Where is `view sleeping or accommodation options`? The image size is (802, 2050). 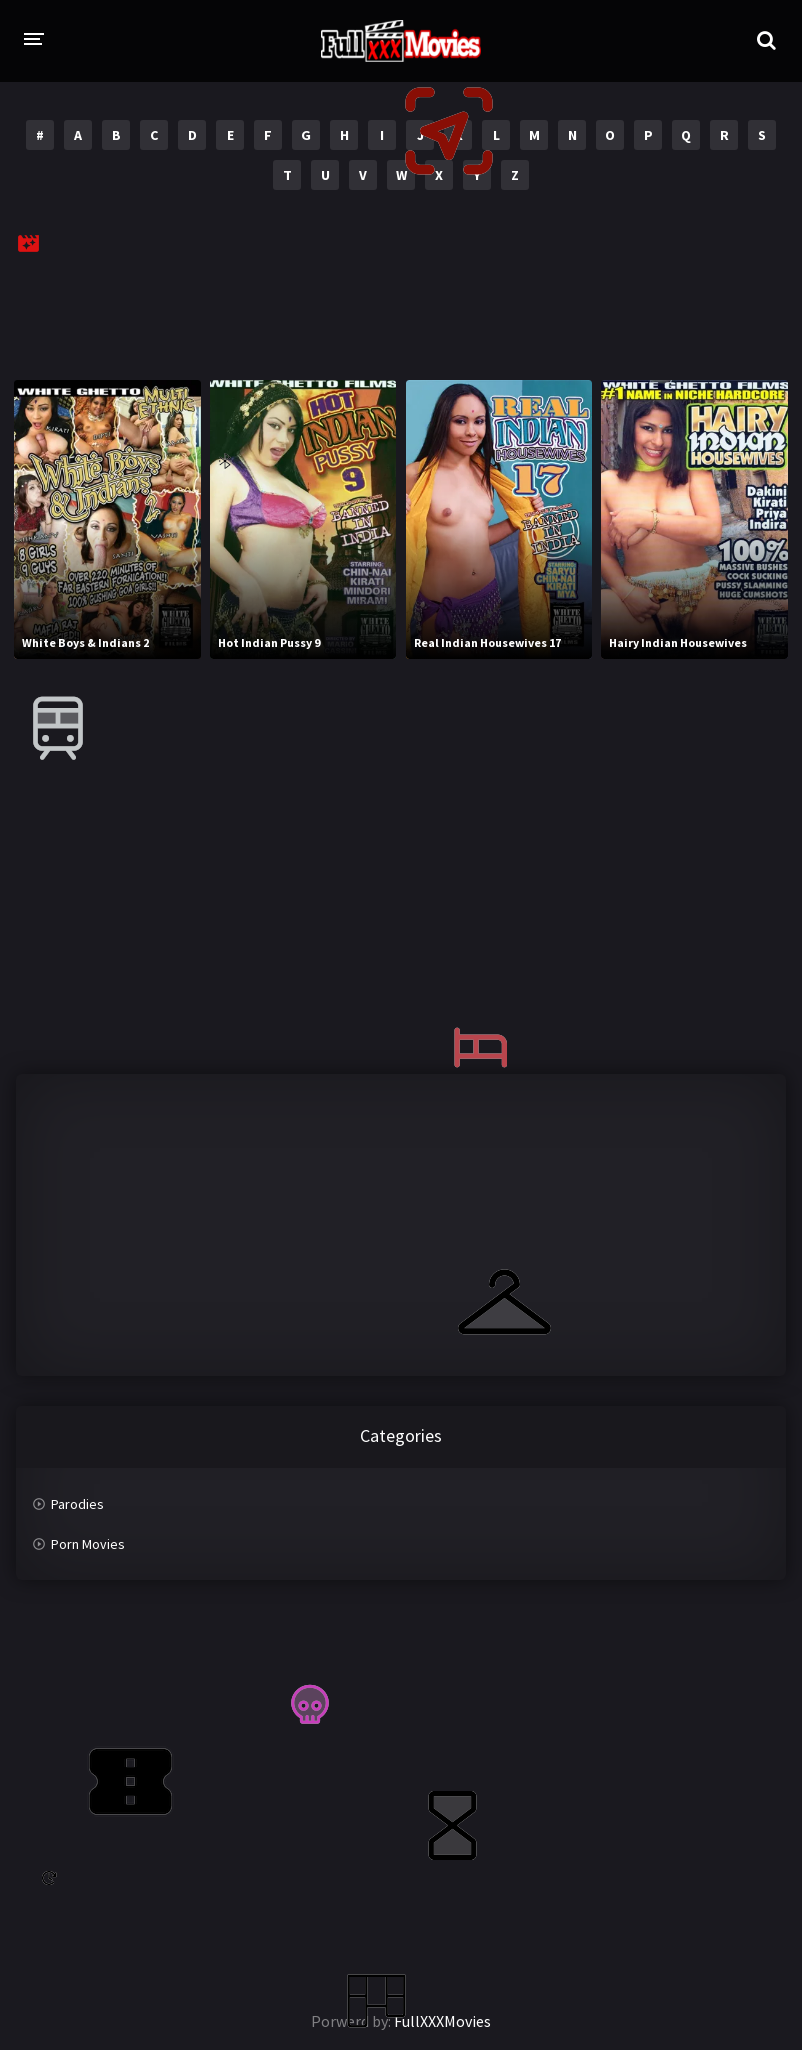 view sleeping or accommodation options is located at coordinates (479, 1047).